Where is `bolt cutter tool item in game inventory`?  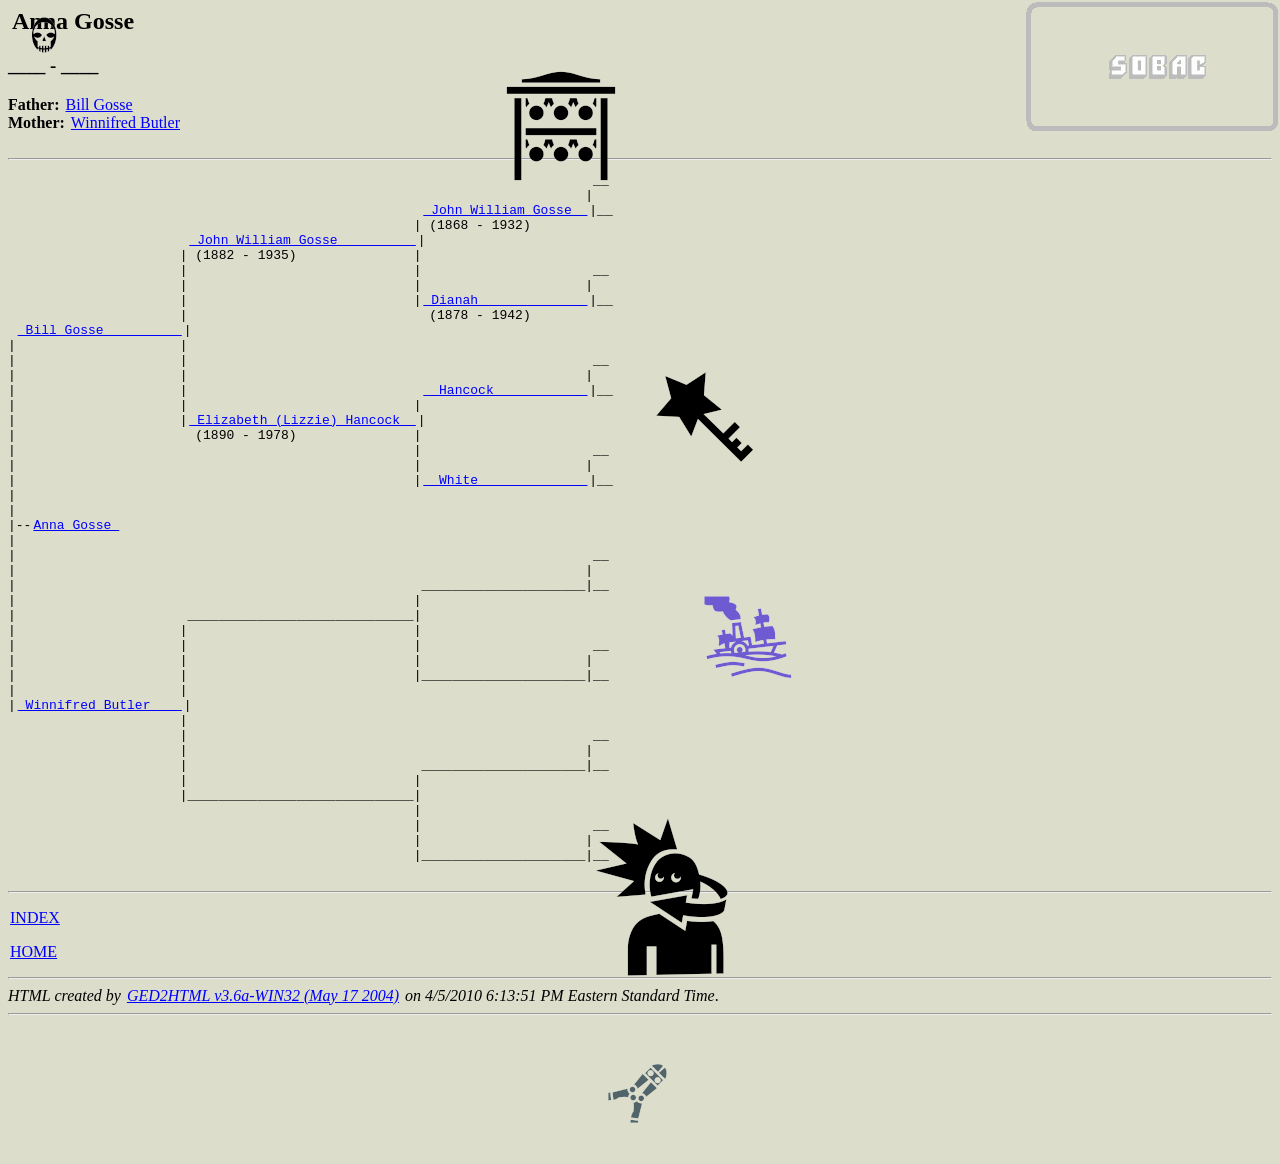
bolt cutter tool item in game inventory is located at coordinates (638, 1093).